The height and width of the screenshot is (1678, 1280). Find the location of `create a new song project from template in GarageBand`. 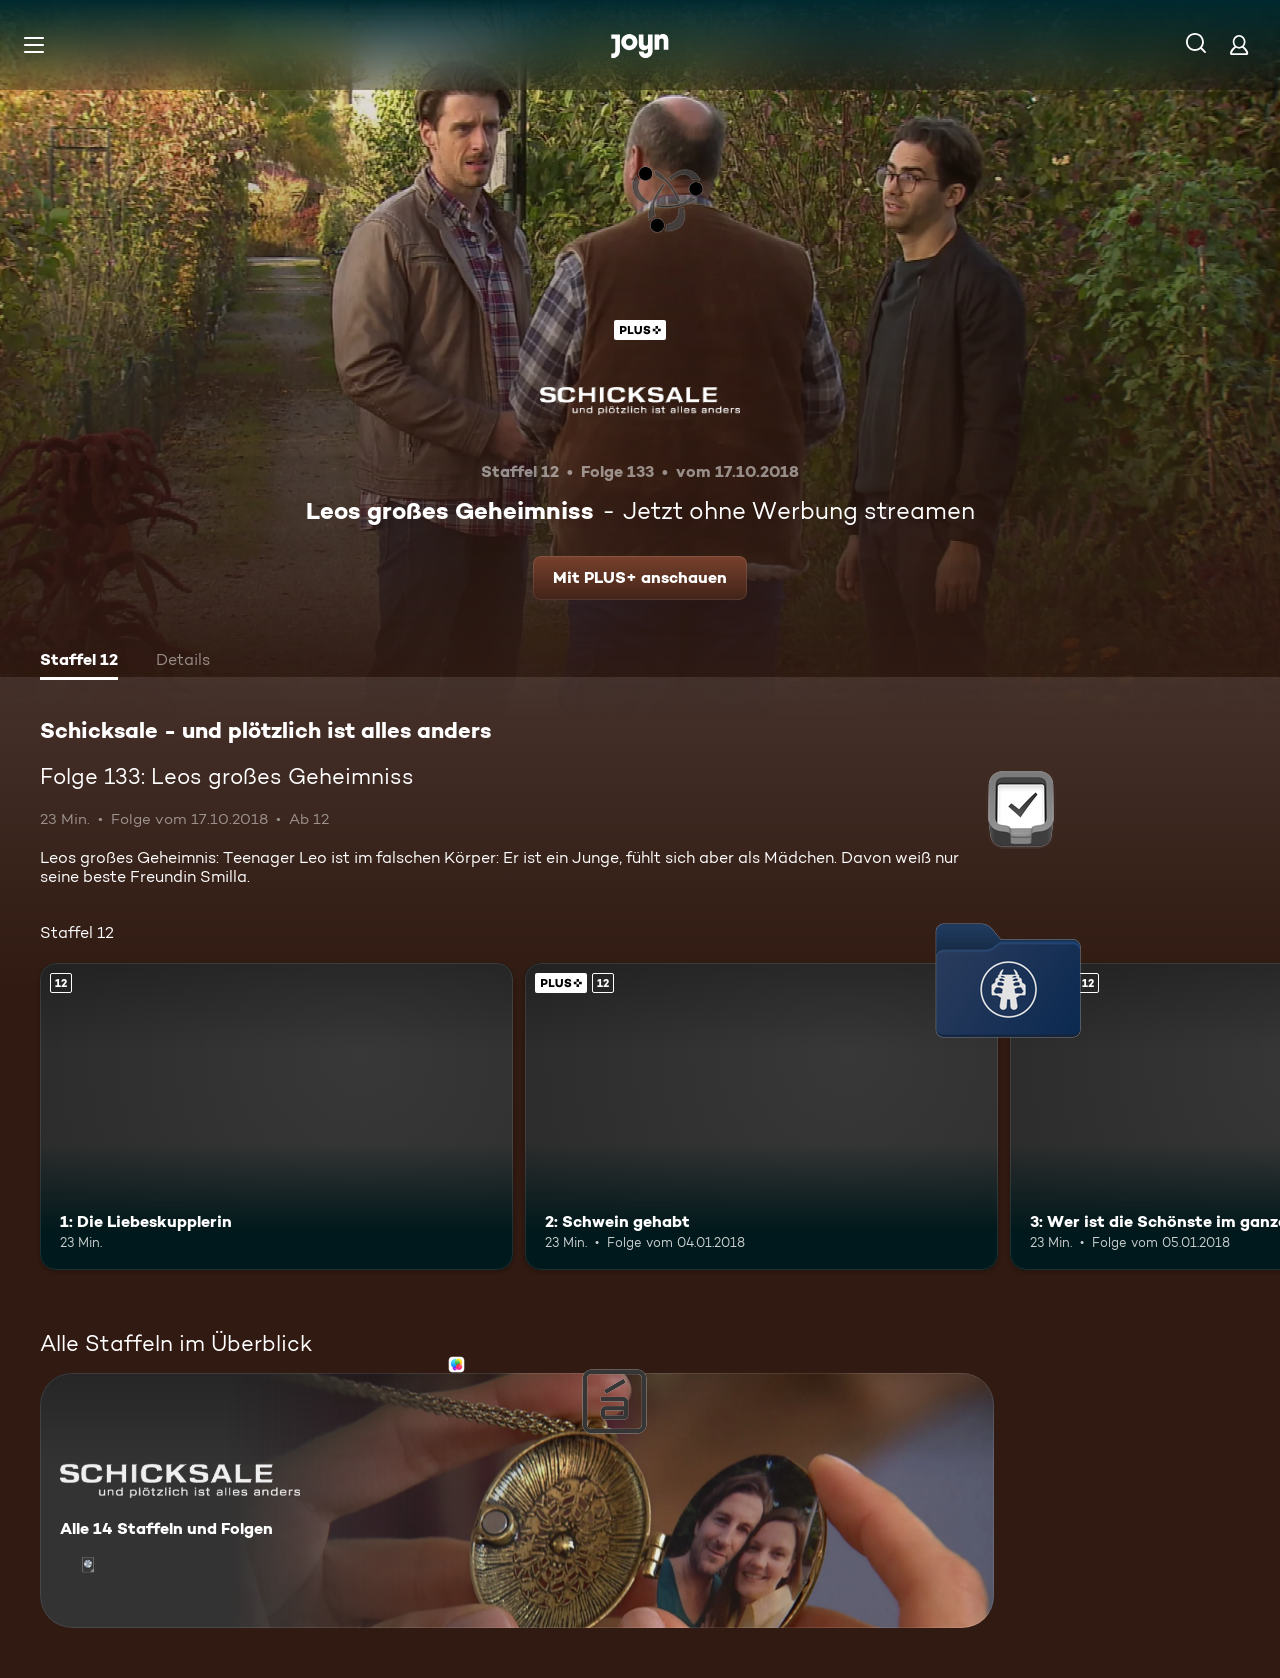

create a new song project from template in GarageBand is located at coordinates (88, 1565).